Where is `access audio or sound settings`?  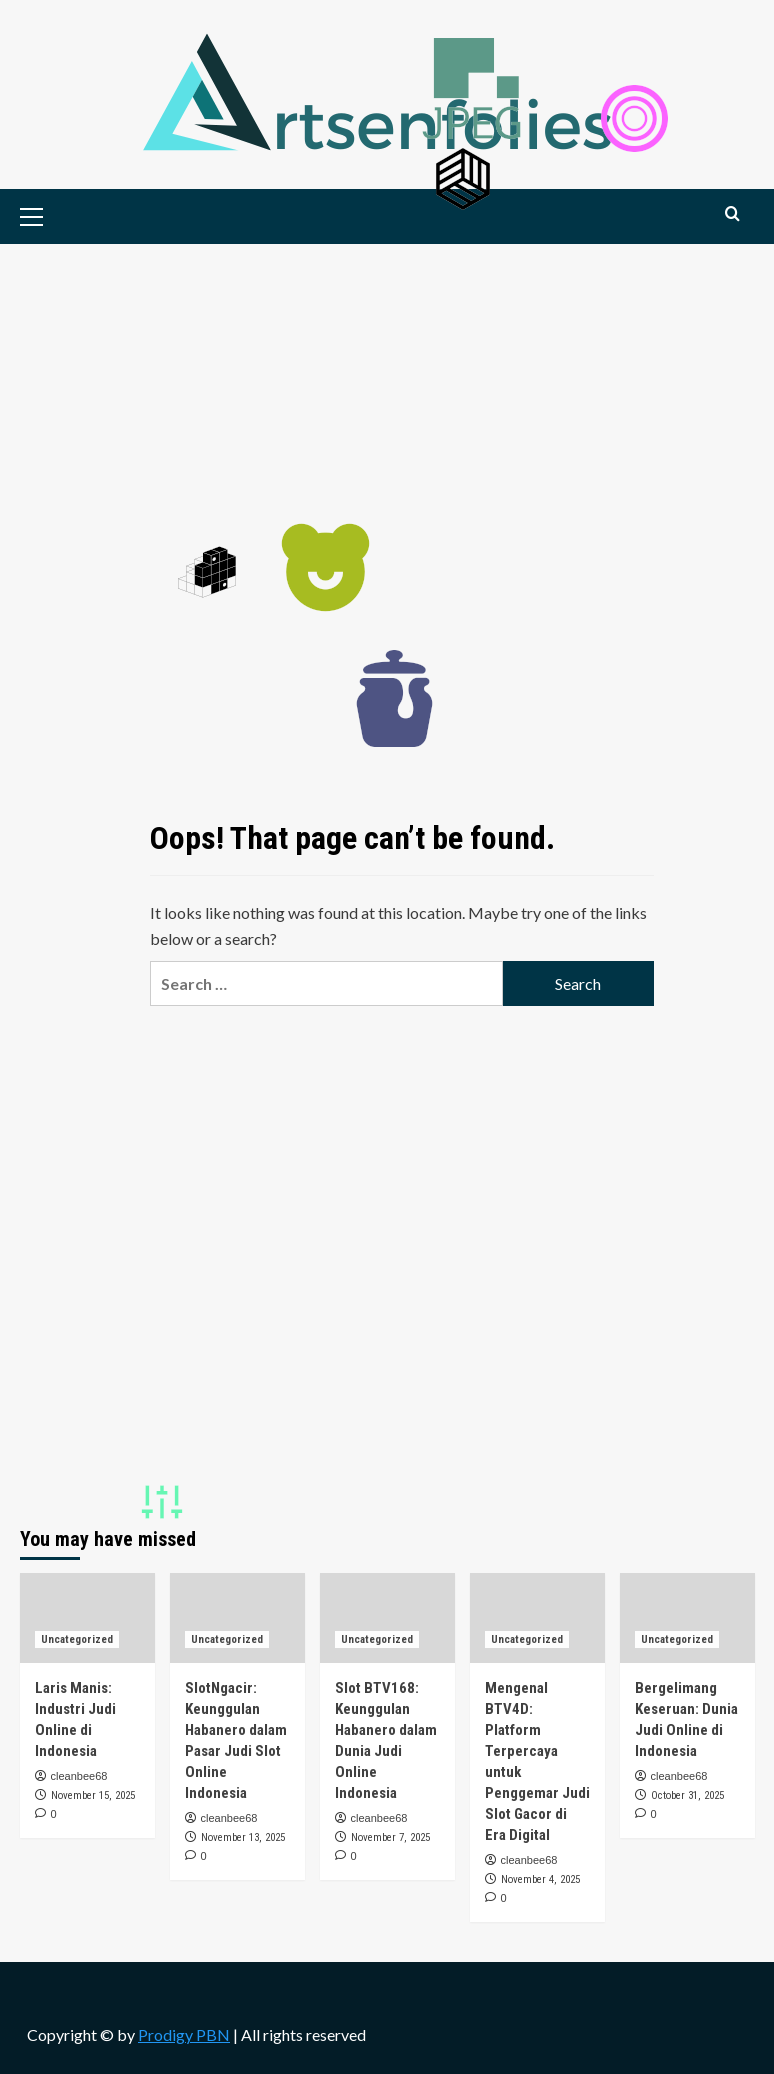
access audio or sound settings is located at coordinates (162, 1502).